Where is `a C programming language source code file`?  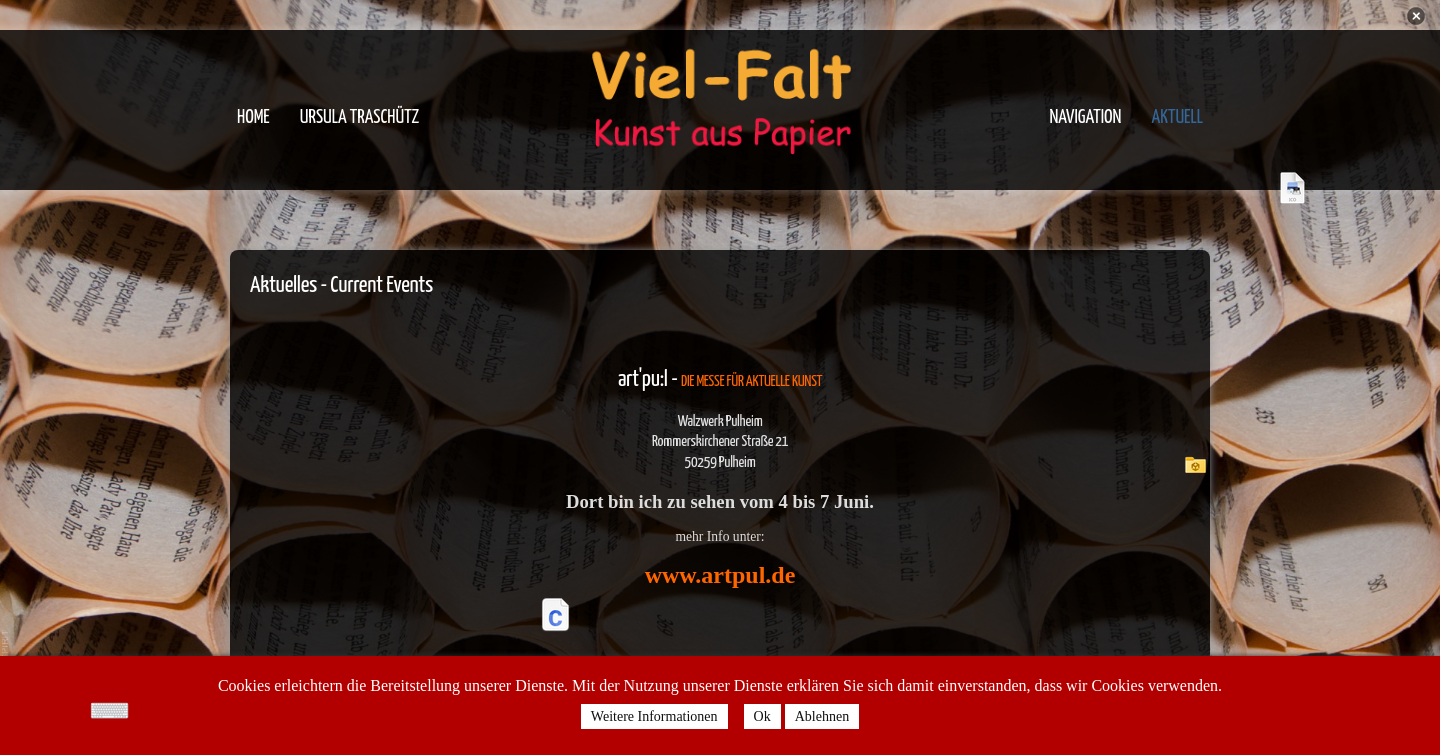 a C programming language source code file is located at coordinates (555, 614).